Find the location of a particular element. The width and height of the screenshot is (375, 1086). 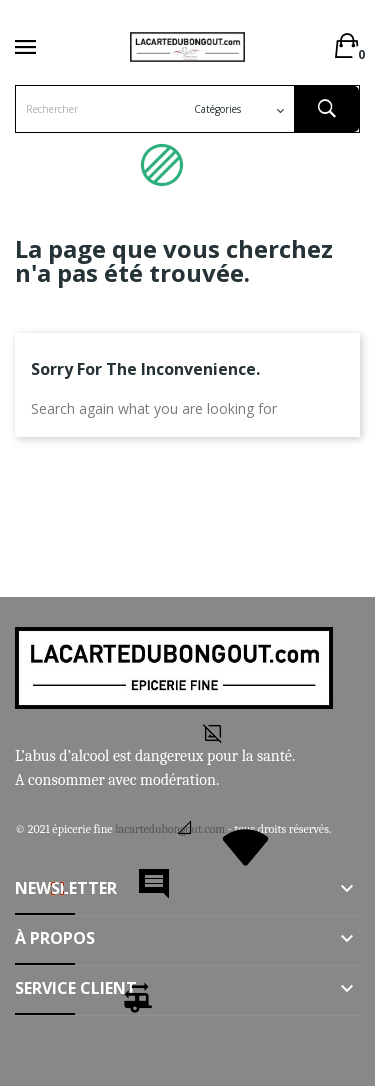

open comments section is located at coordinates (154, 884).